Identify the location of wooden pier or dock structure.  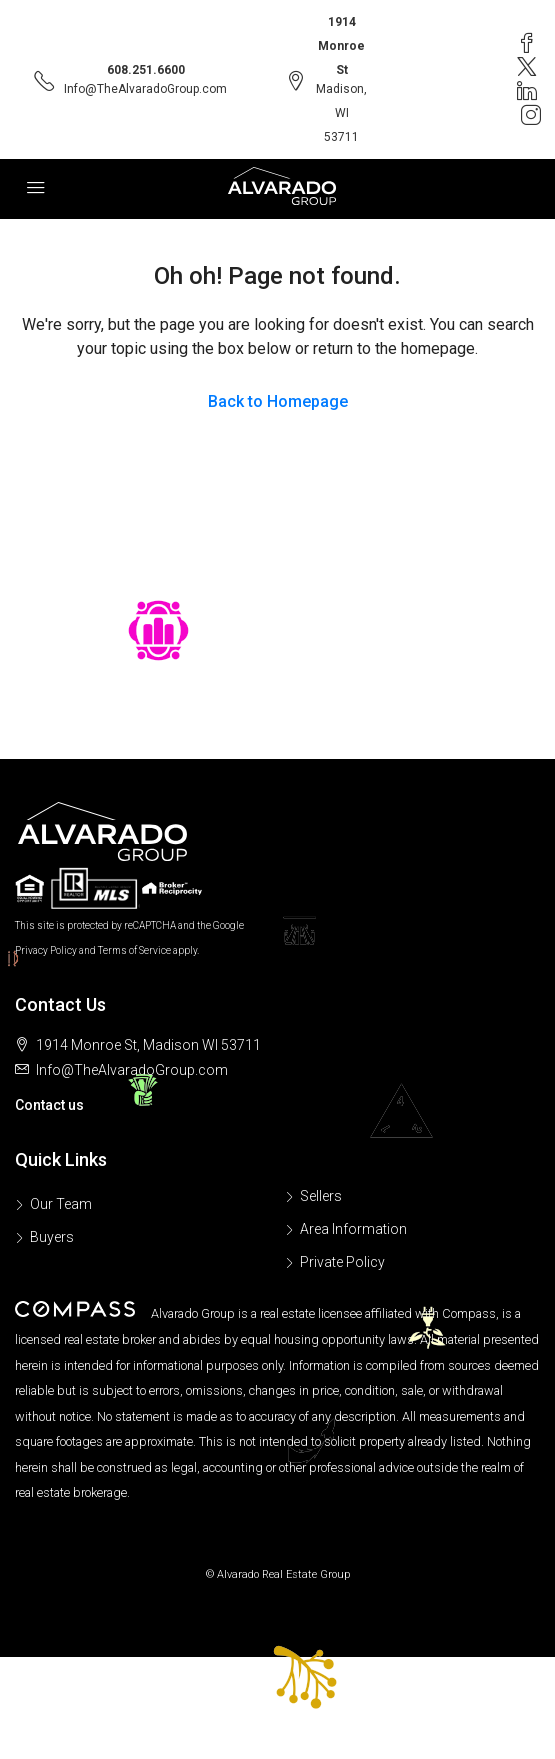
(299, 928).